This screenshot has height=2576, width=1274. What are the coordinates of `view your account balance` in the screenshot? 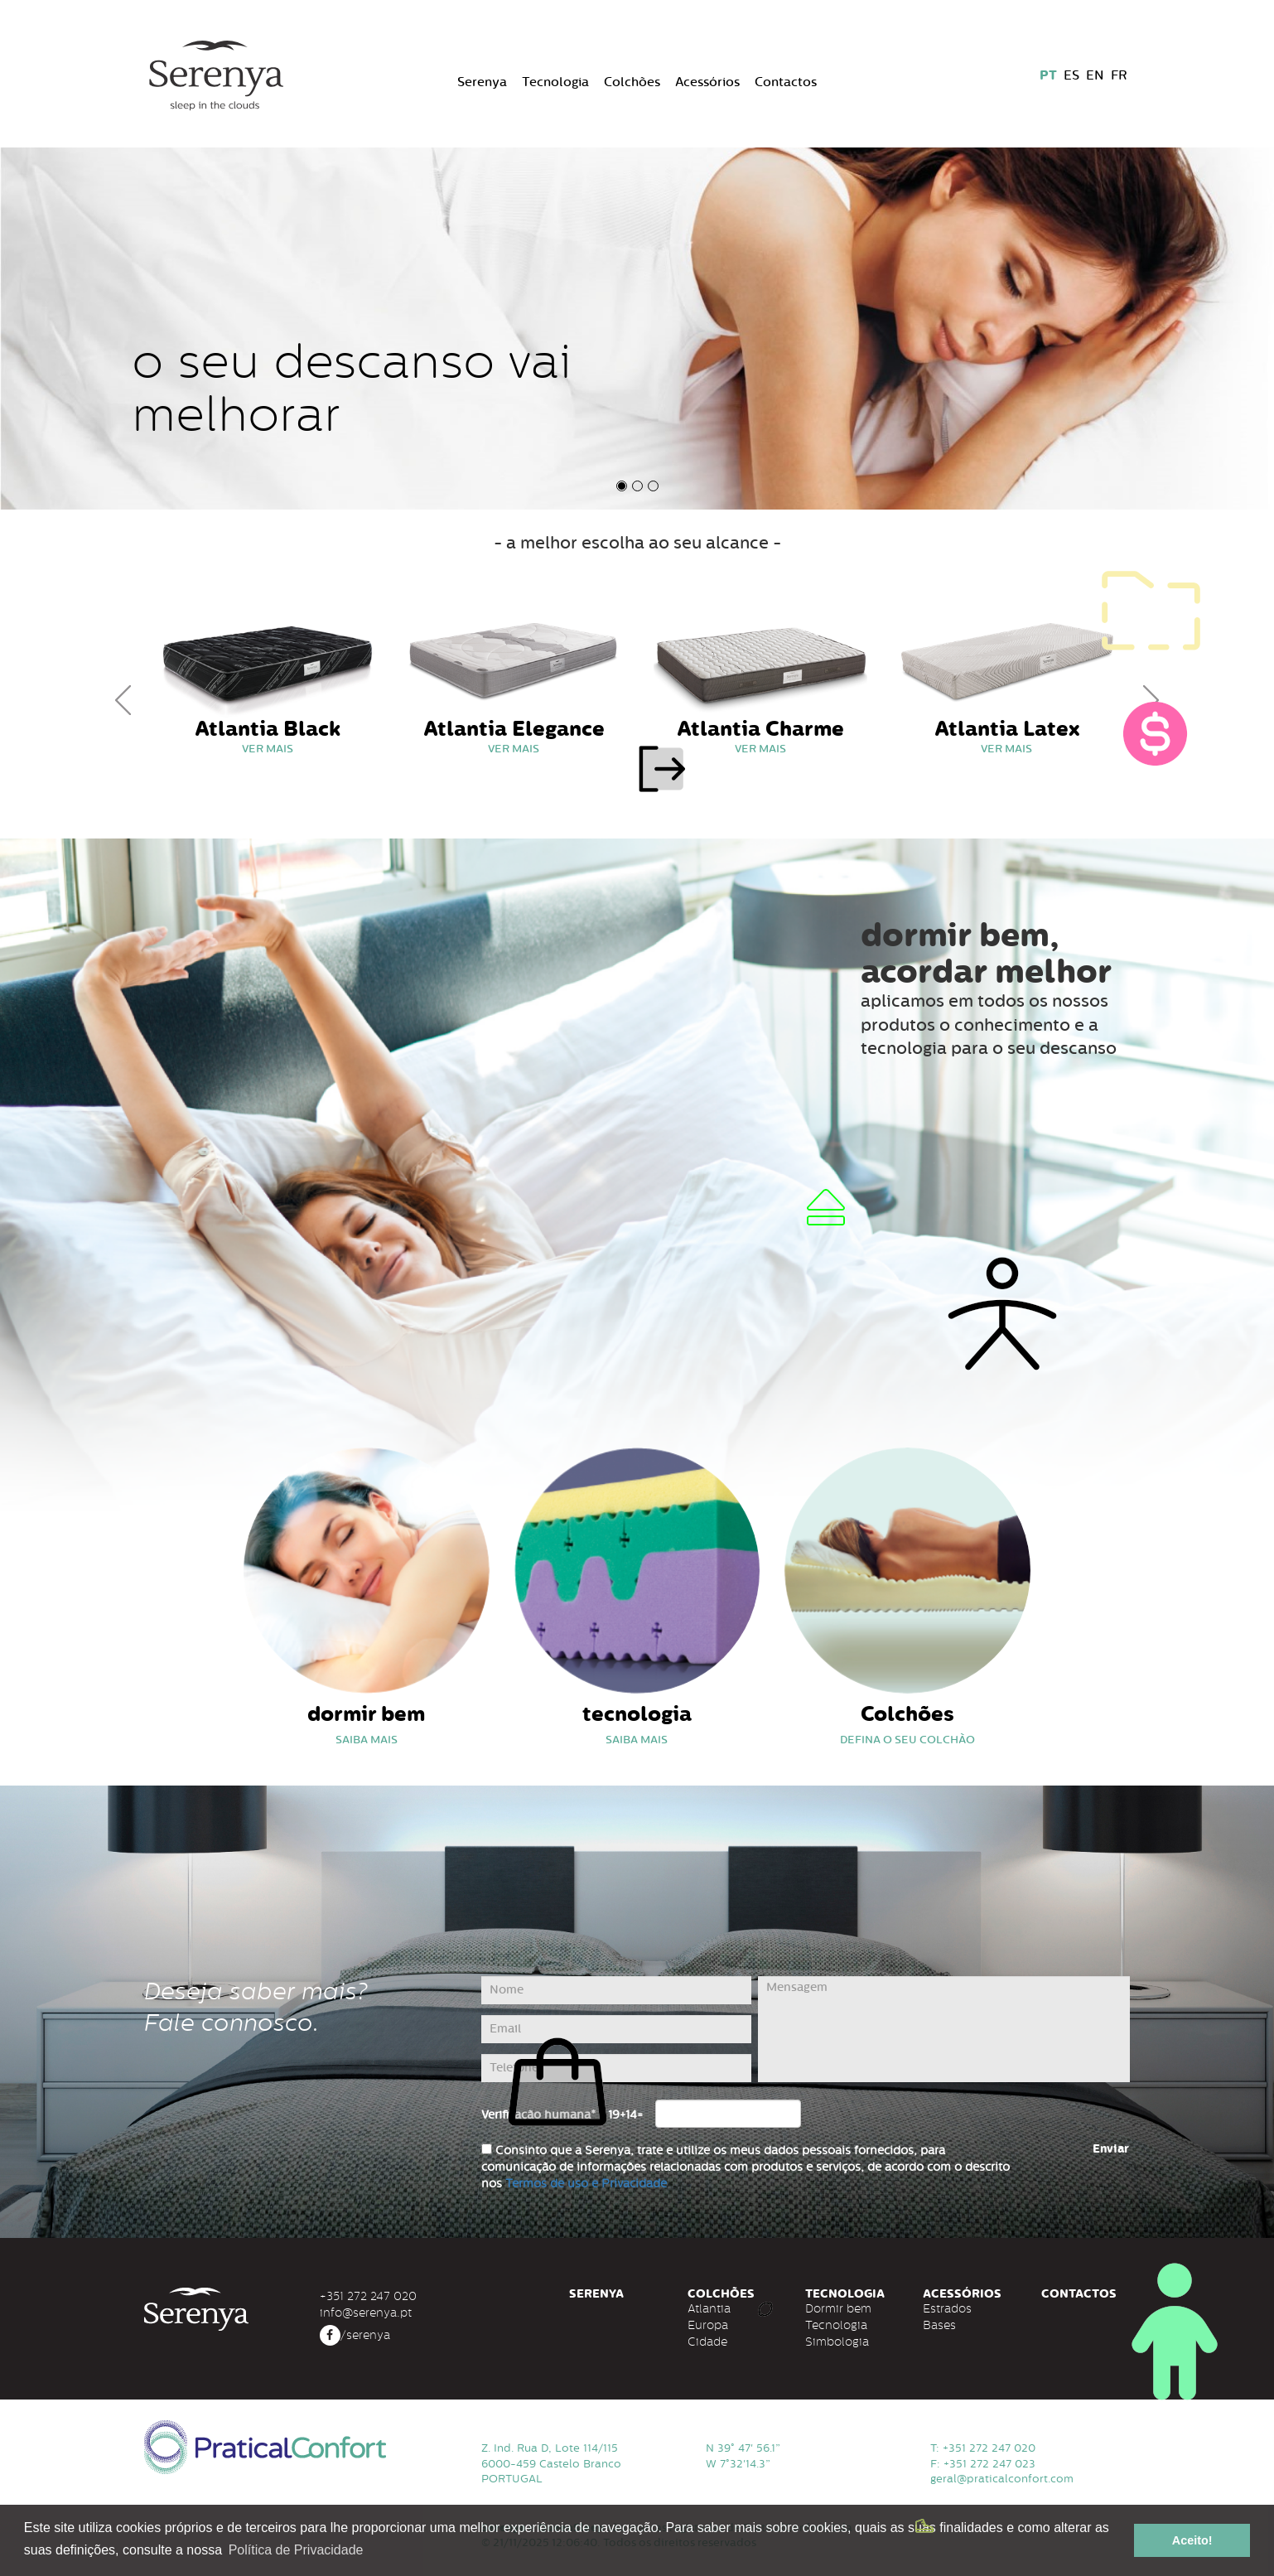 It's located at (1155, 733).